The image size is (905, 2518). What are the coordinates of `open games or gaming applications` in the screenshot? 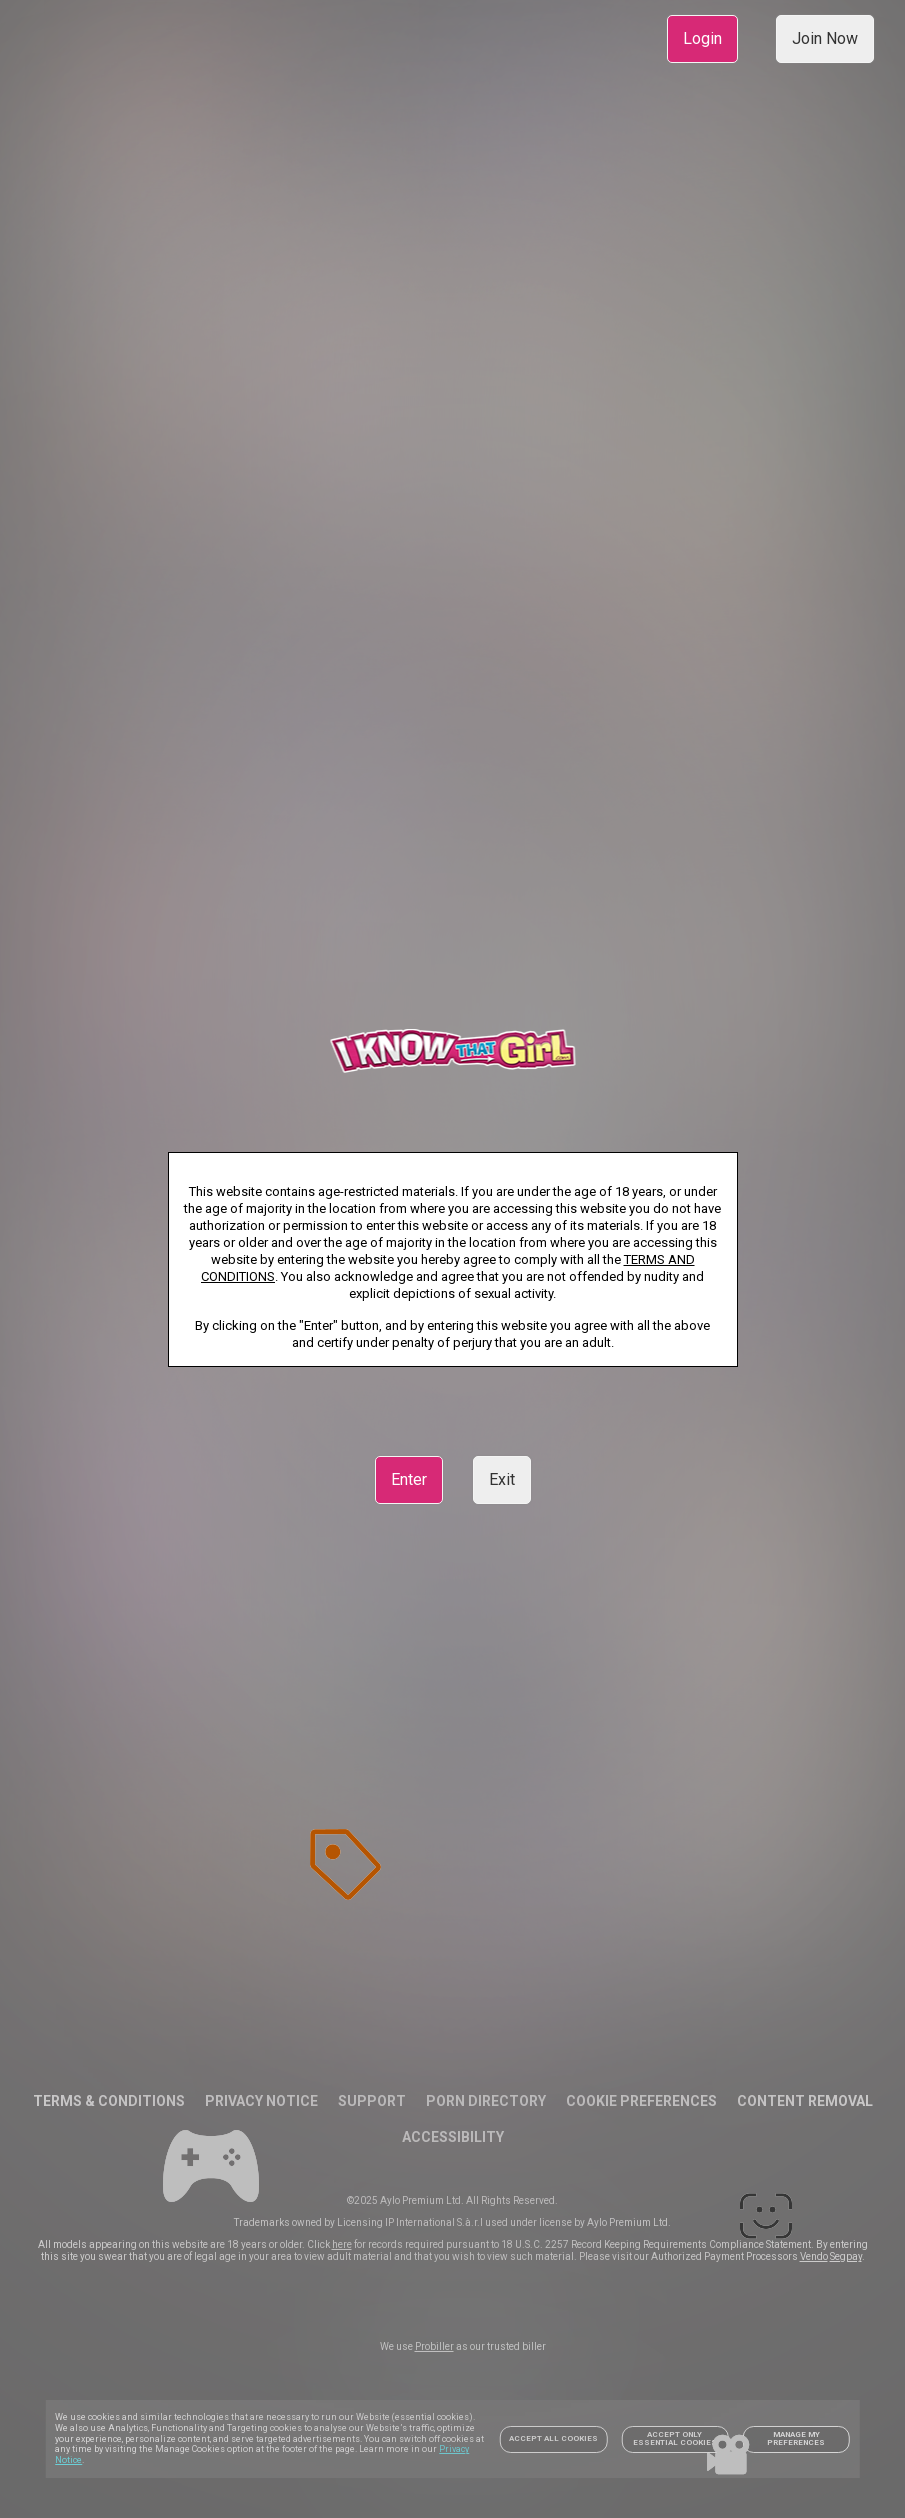 It's located at (211, 2166).